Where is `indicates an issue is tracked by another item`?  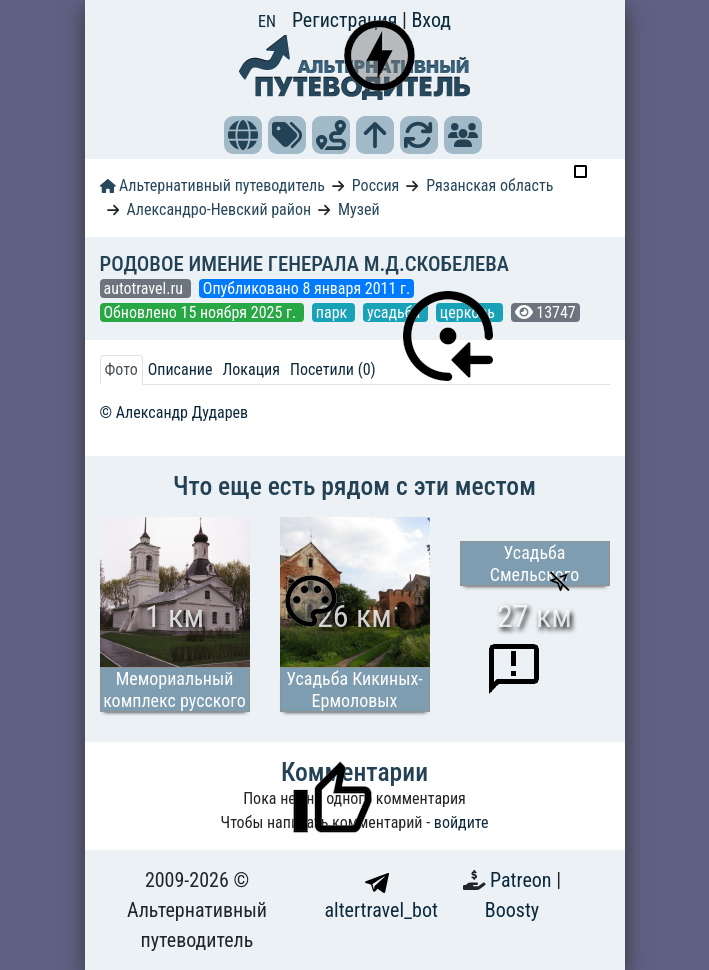 indicates an issue is tracked by another item is located at coordinates (448, 336).